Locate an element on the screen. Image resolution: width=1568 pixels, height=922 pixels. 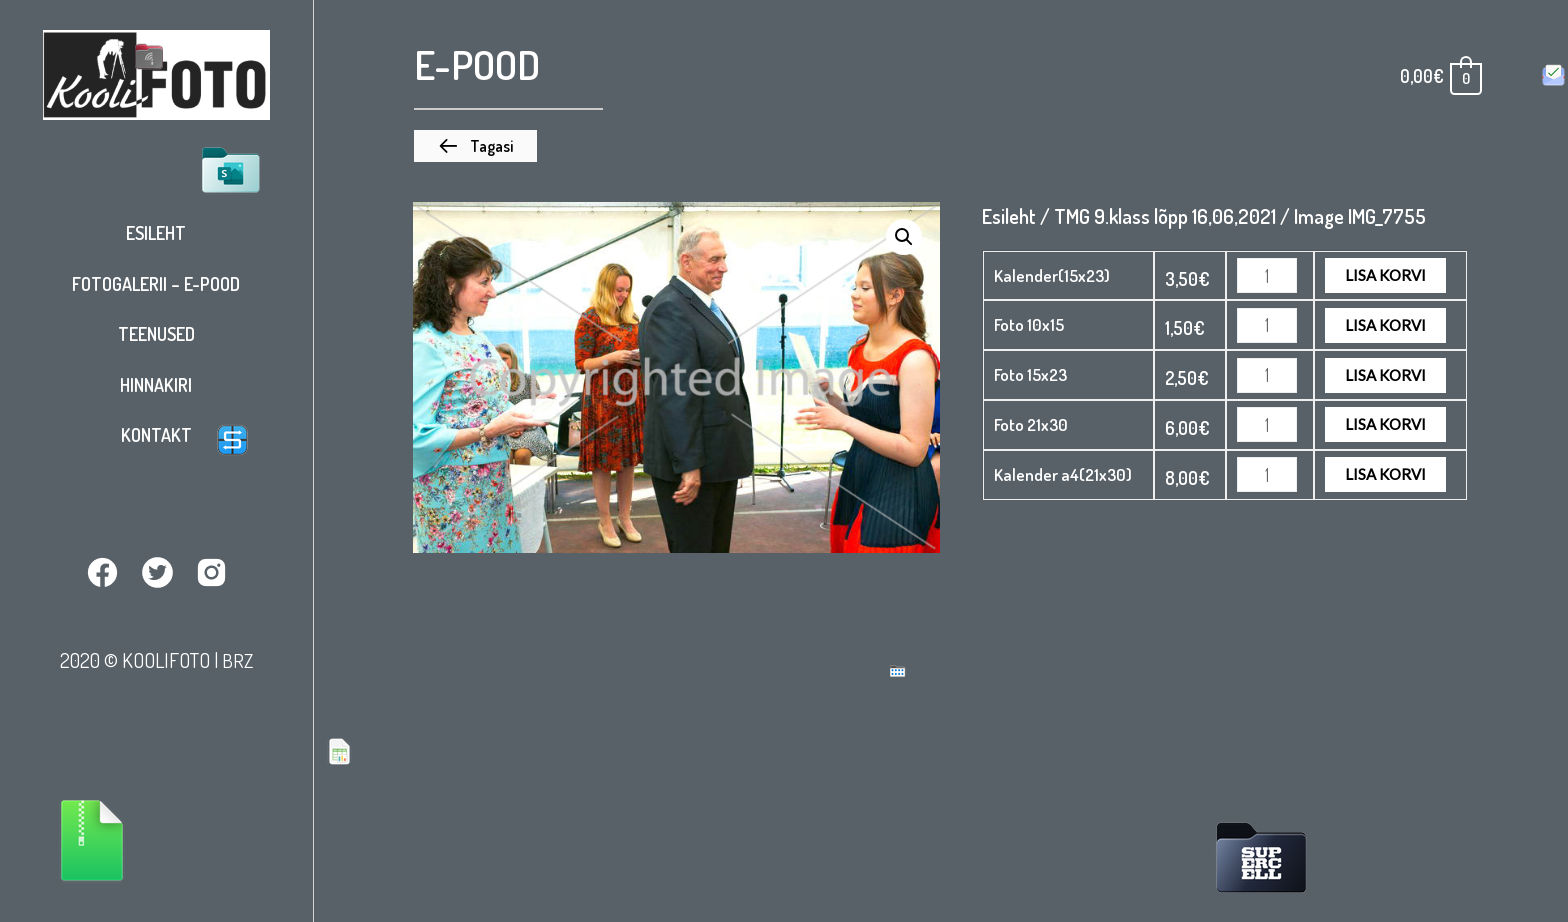
open program manager folder is located at coordinates (897, 671).